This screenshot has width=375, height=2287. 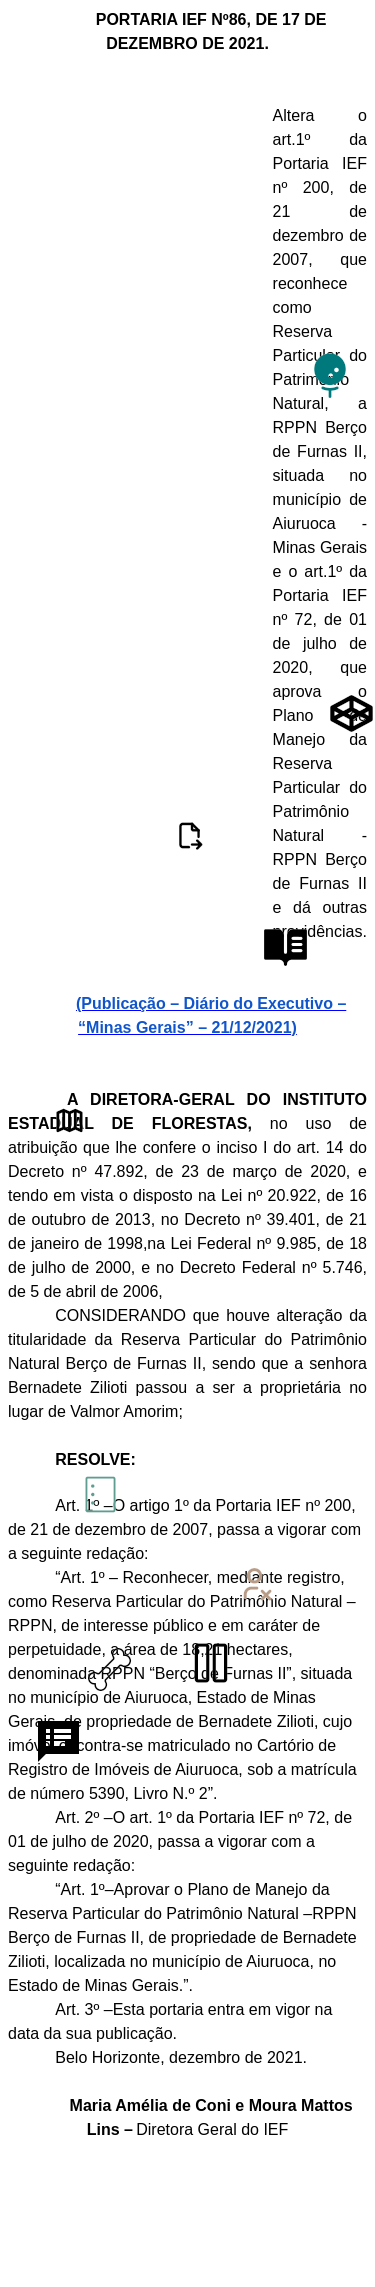 What do you see at coordinates (330, 375) in the screenshot?
I see `access golf or sports-related features` at bounding box center [330, 375].